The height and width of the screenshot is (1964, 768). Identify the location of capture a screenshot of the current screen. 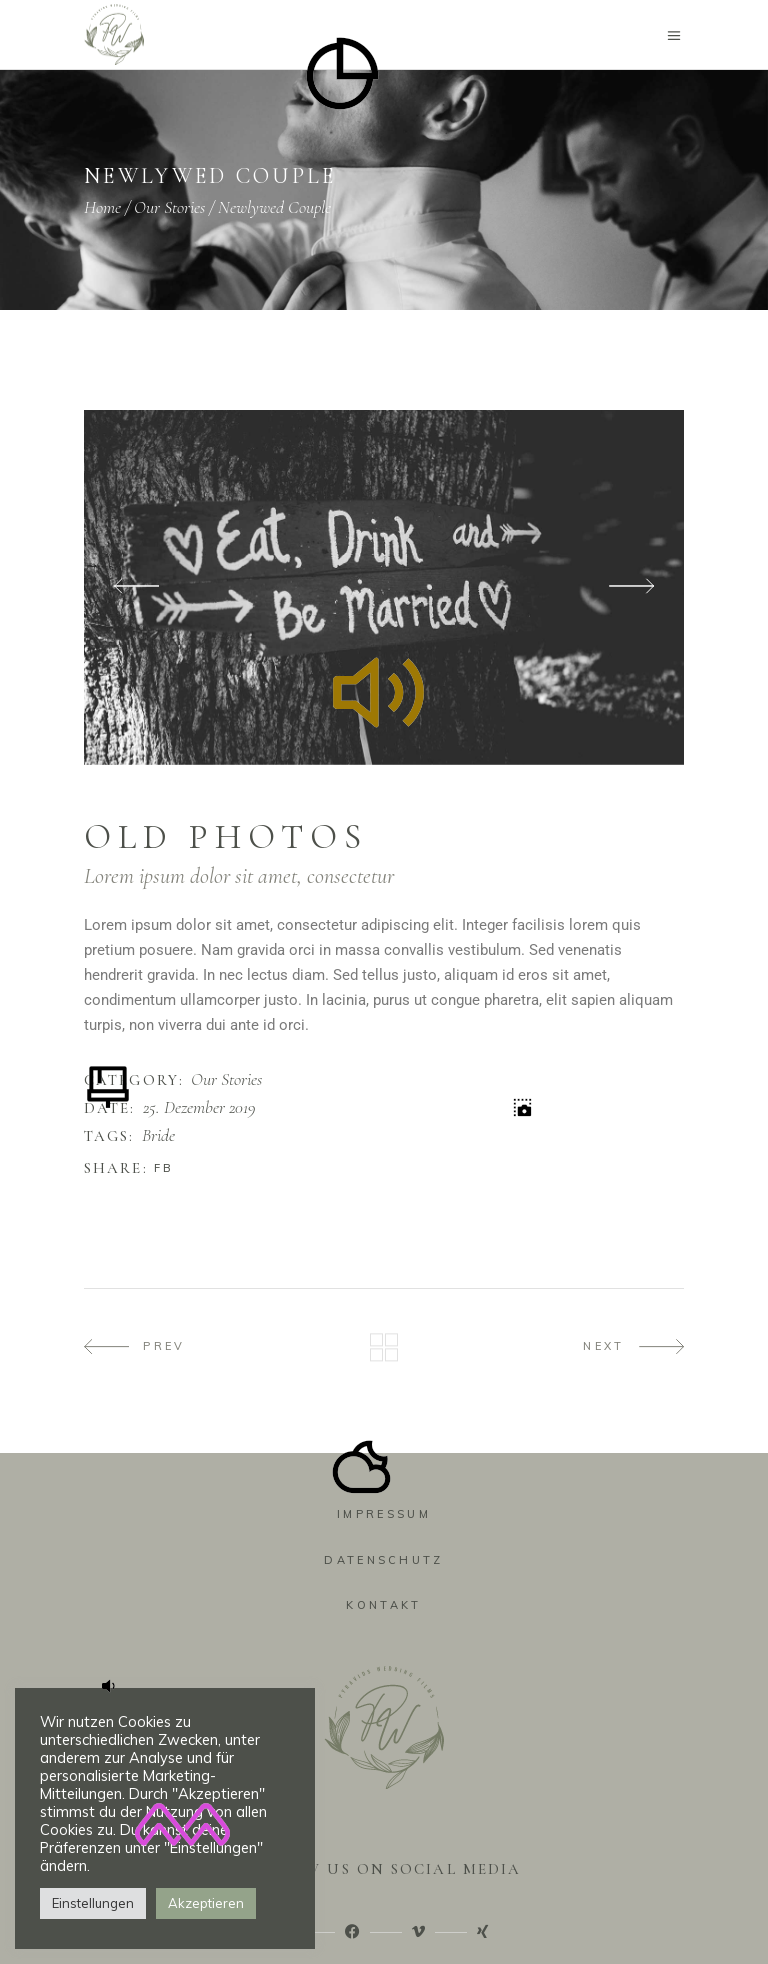
(522, 1107).